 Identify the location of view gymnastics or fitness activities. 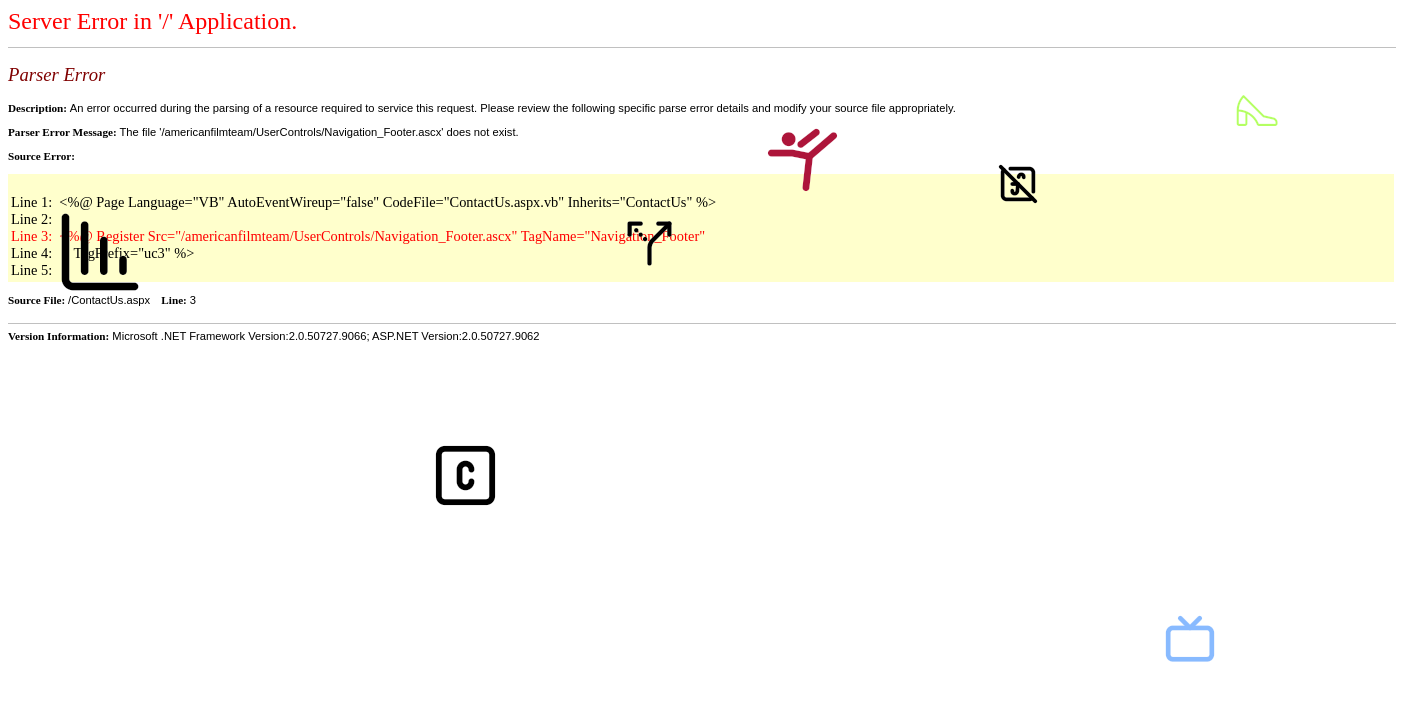
(802, 156).